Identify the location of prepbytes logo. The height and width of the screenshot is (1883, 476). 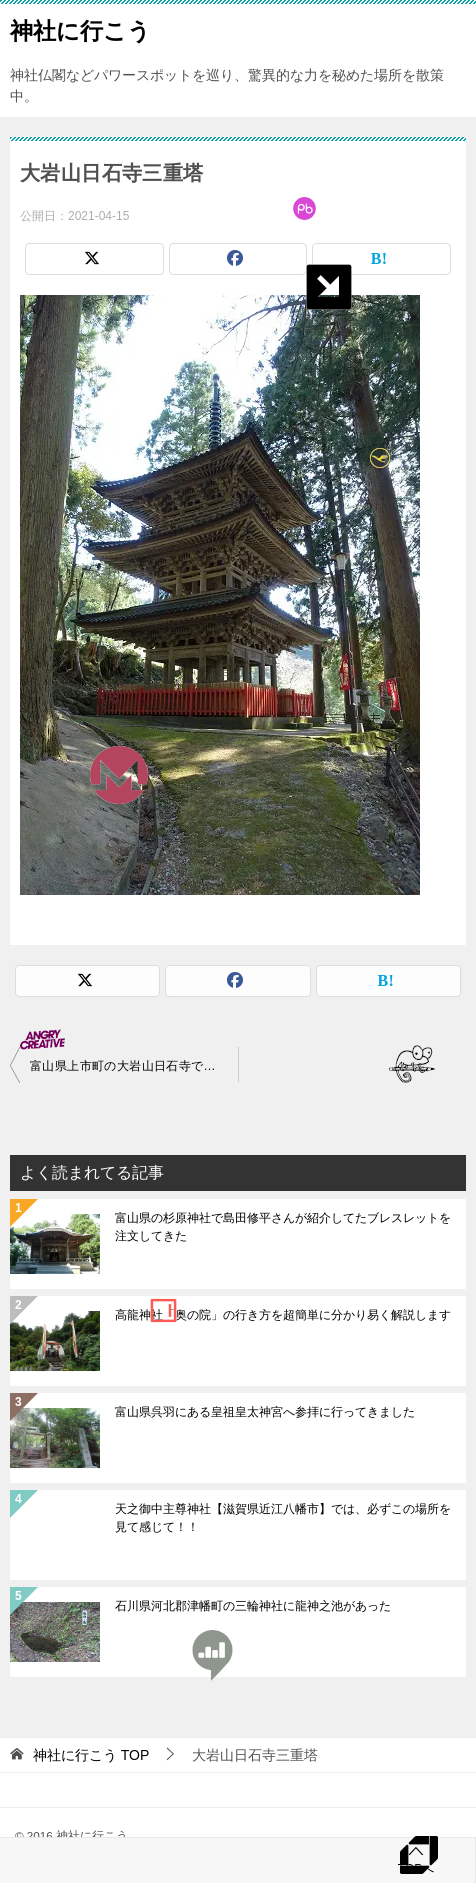
(304, 208).